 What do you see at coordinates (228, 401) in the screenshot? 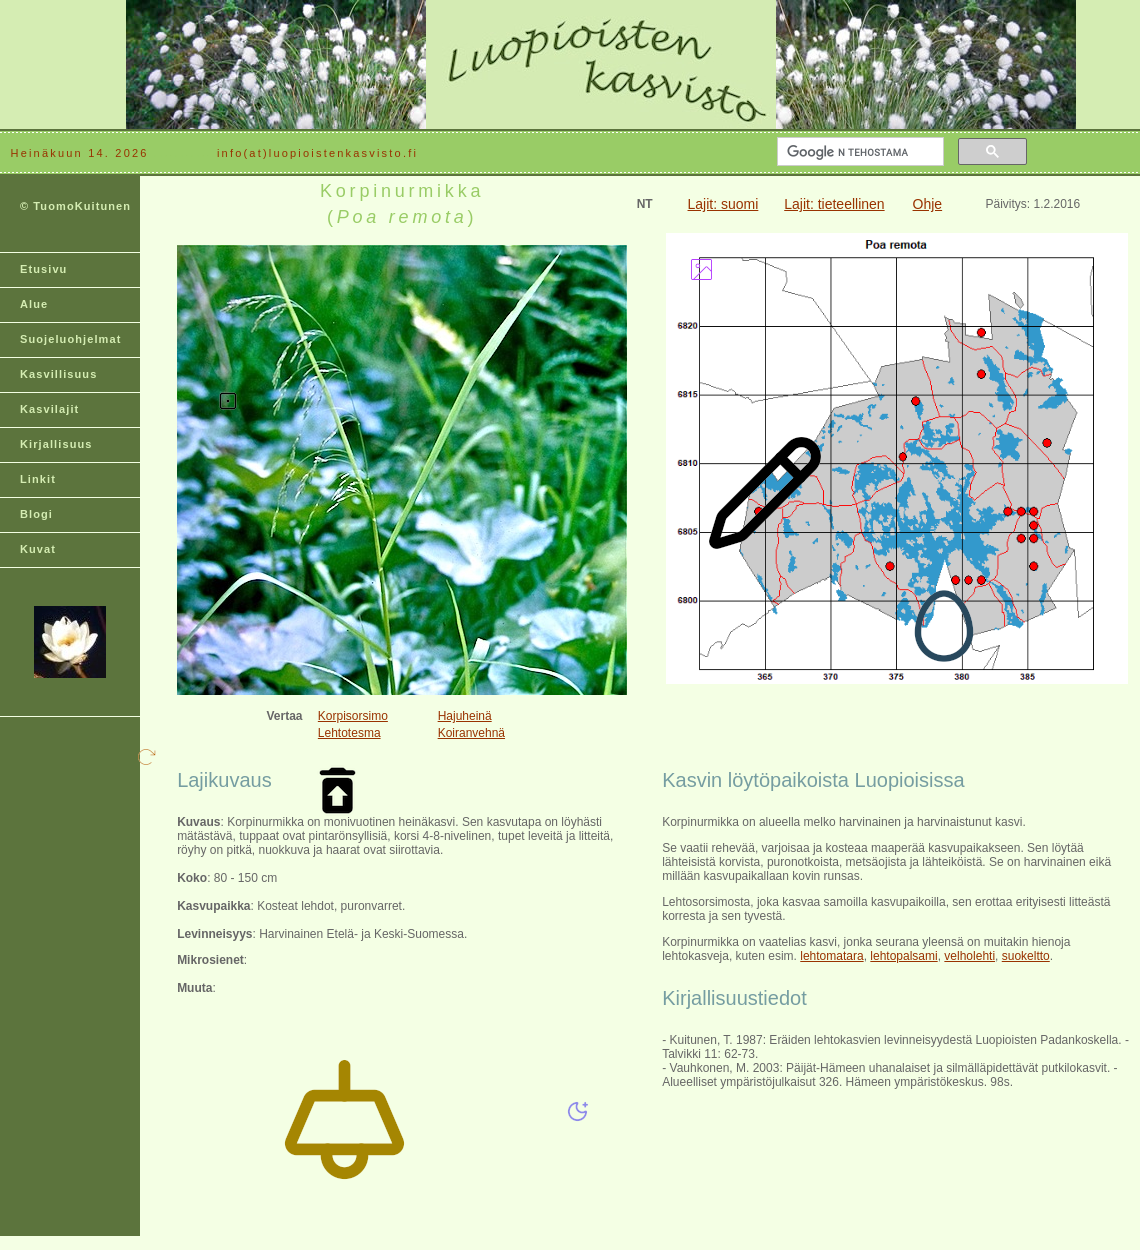
I see `indicates a selected or active state` at bounding box center [228, 401].